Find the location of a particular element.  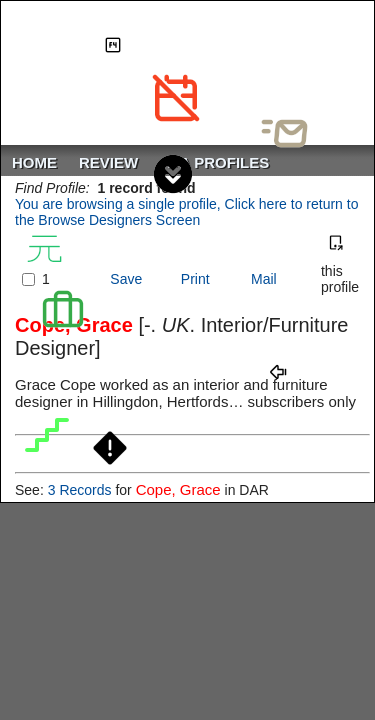

access work or business documents is located at coordinates (63, 309).